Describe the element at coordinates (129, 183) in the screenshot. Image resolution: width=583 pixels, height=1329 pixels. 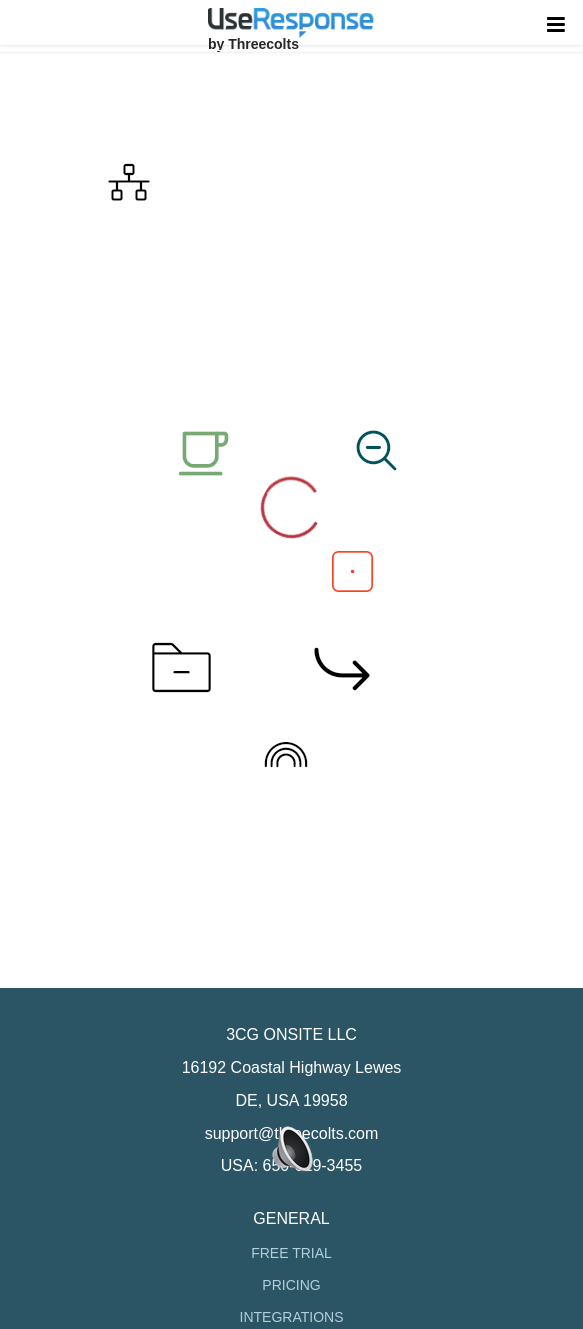
I see `view network connections` at that location.